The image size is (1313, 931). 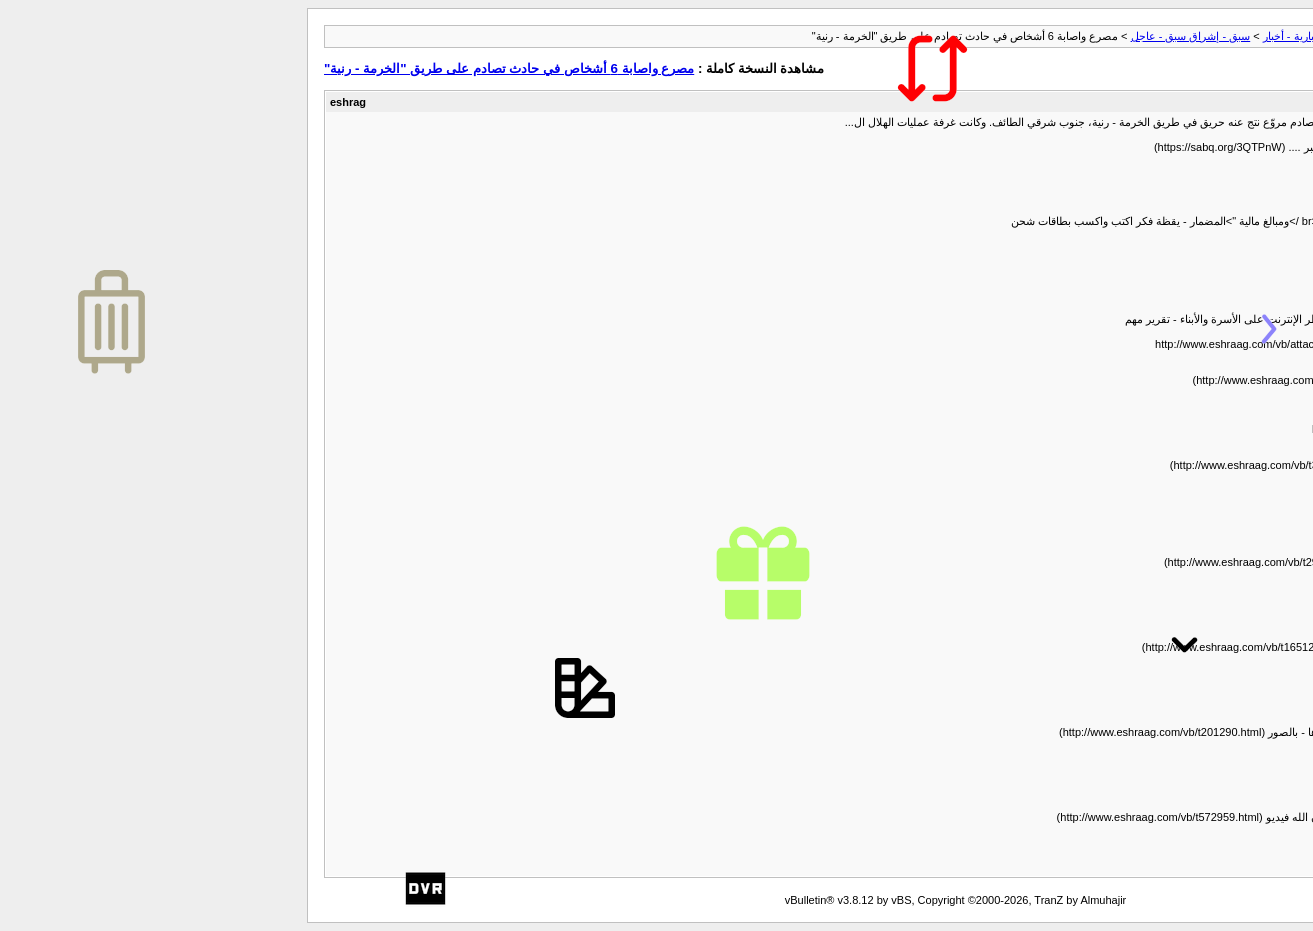 I want to click on access DVR recordings, so click(x=425, y=888).